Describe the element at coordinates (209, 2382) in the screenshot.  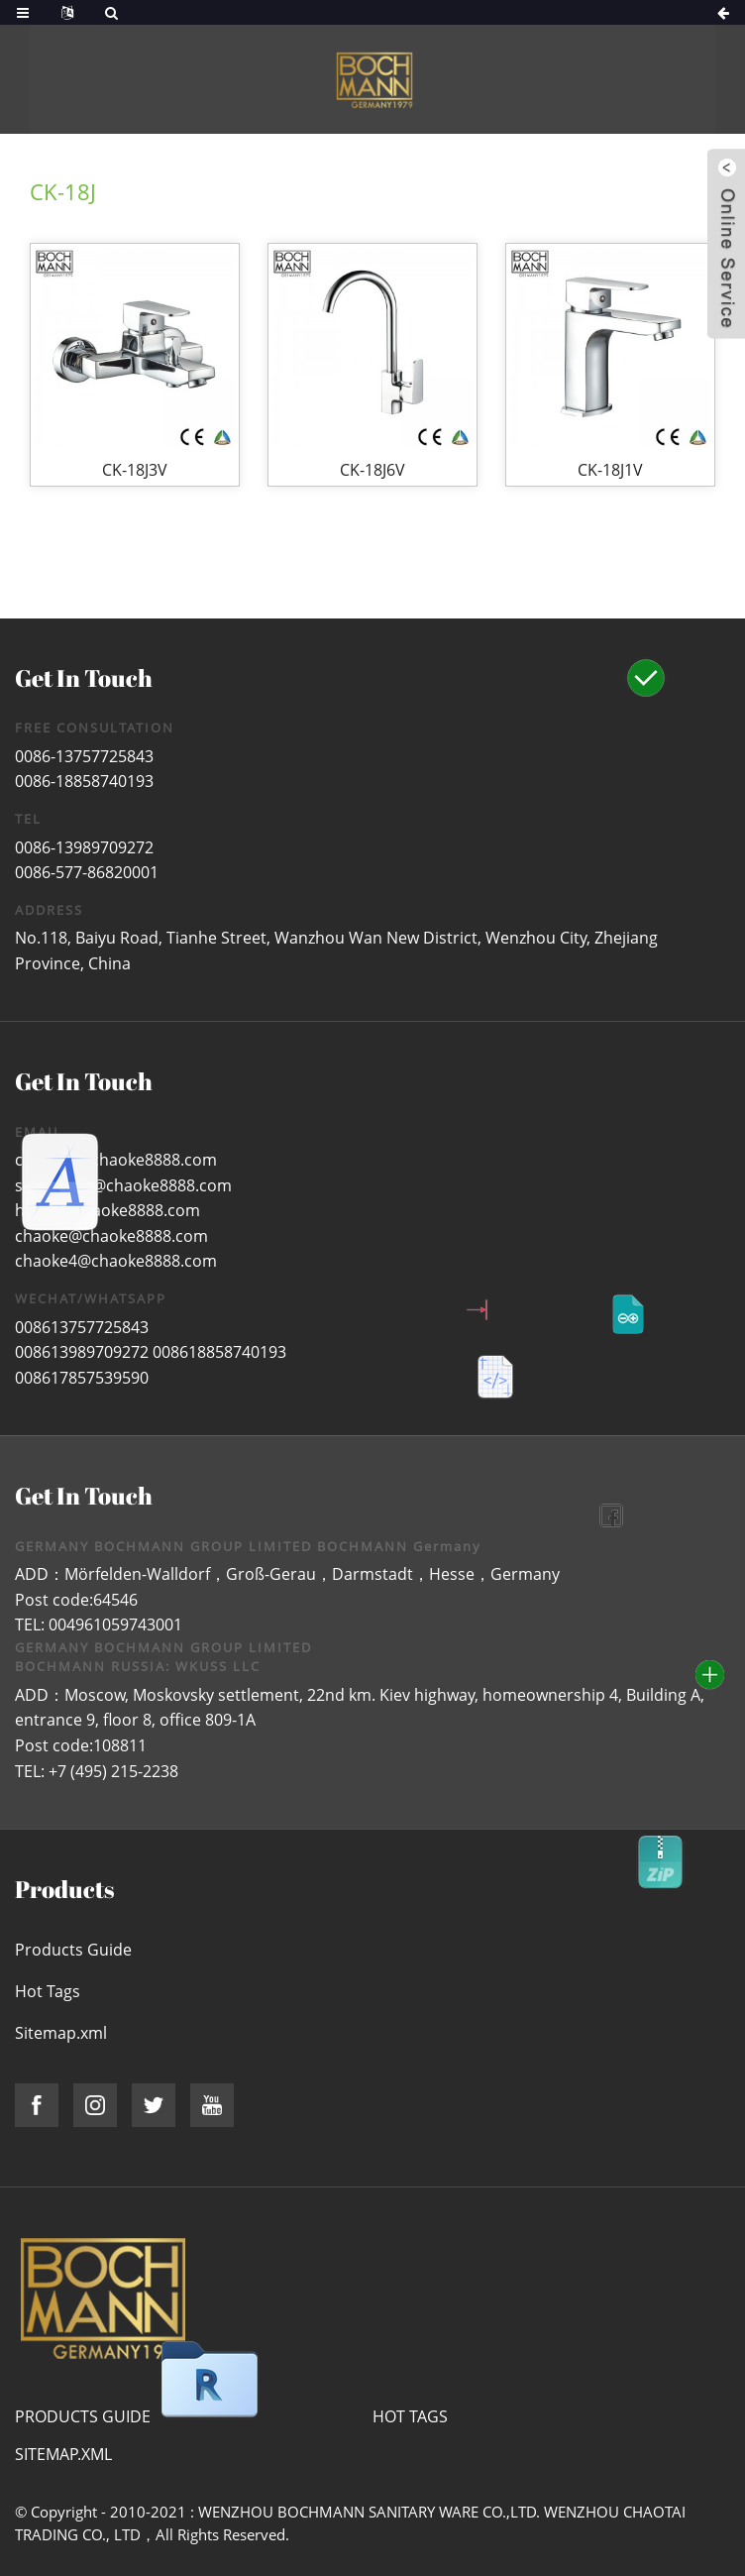
I see `folder containing Autodesk Revit project files` at that location.